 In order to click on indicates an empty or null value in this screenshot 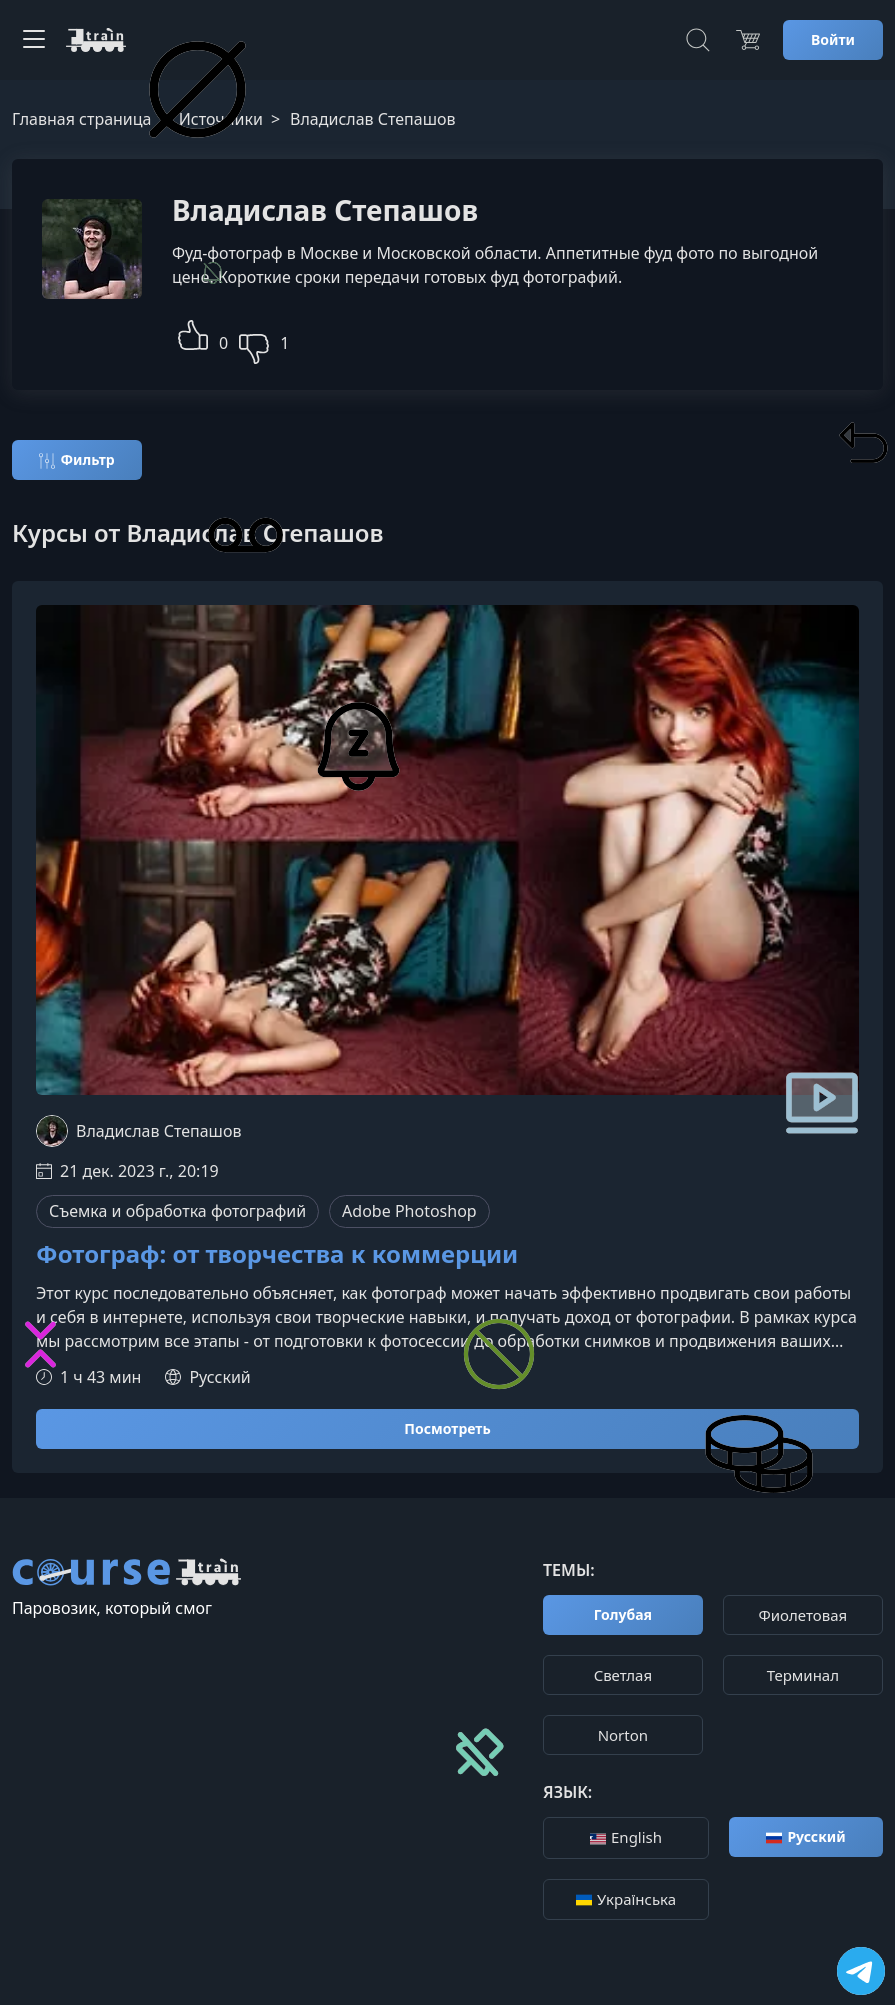, I will do `click(197, 89)`.